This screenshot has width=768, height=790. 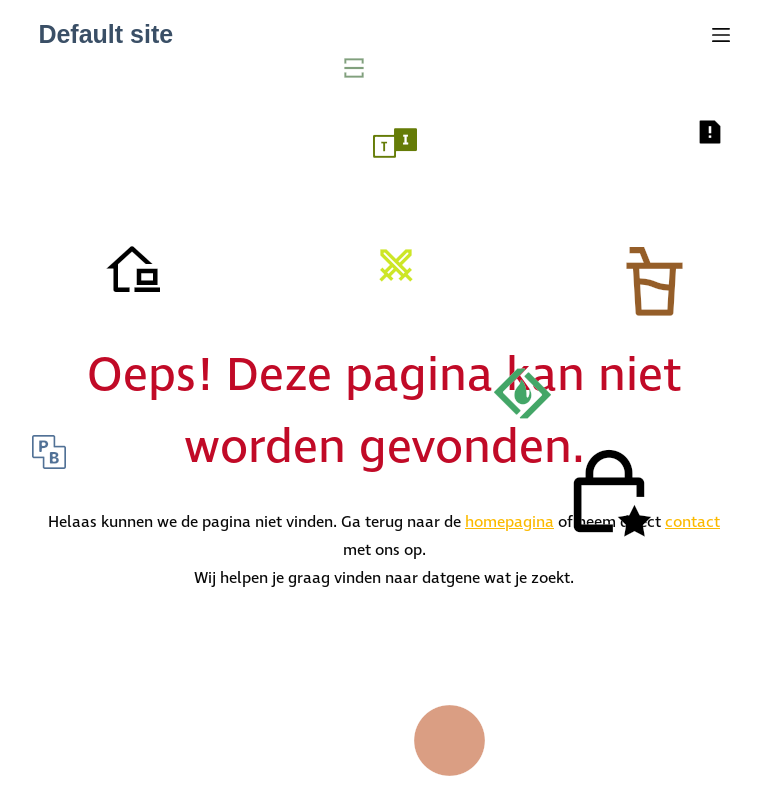 What do you see at coordinates (654, 284) in the screenshot?
I see `browse drinks or beverages menu` at bounding box center [654, 284].